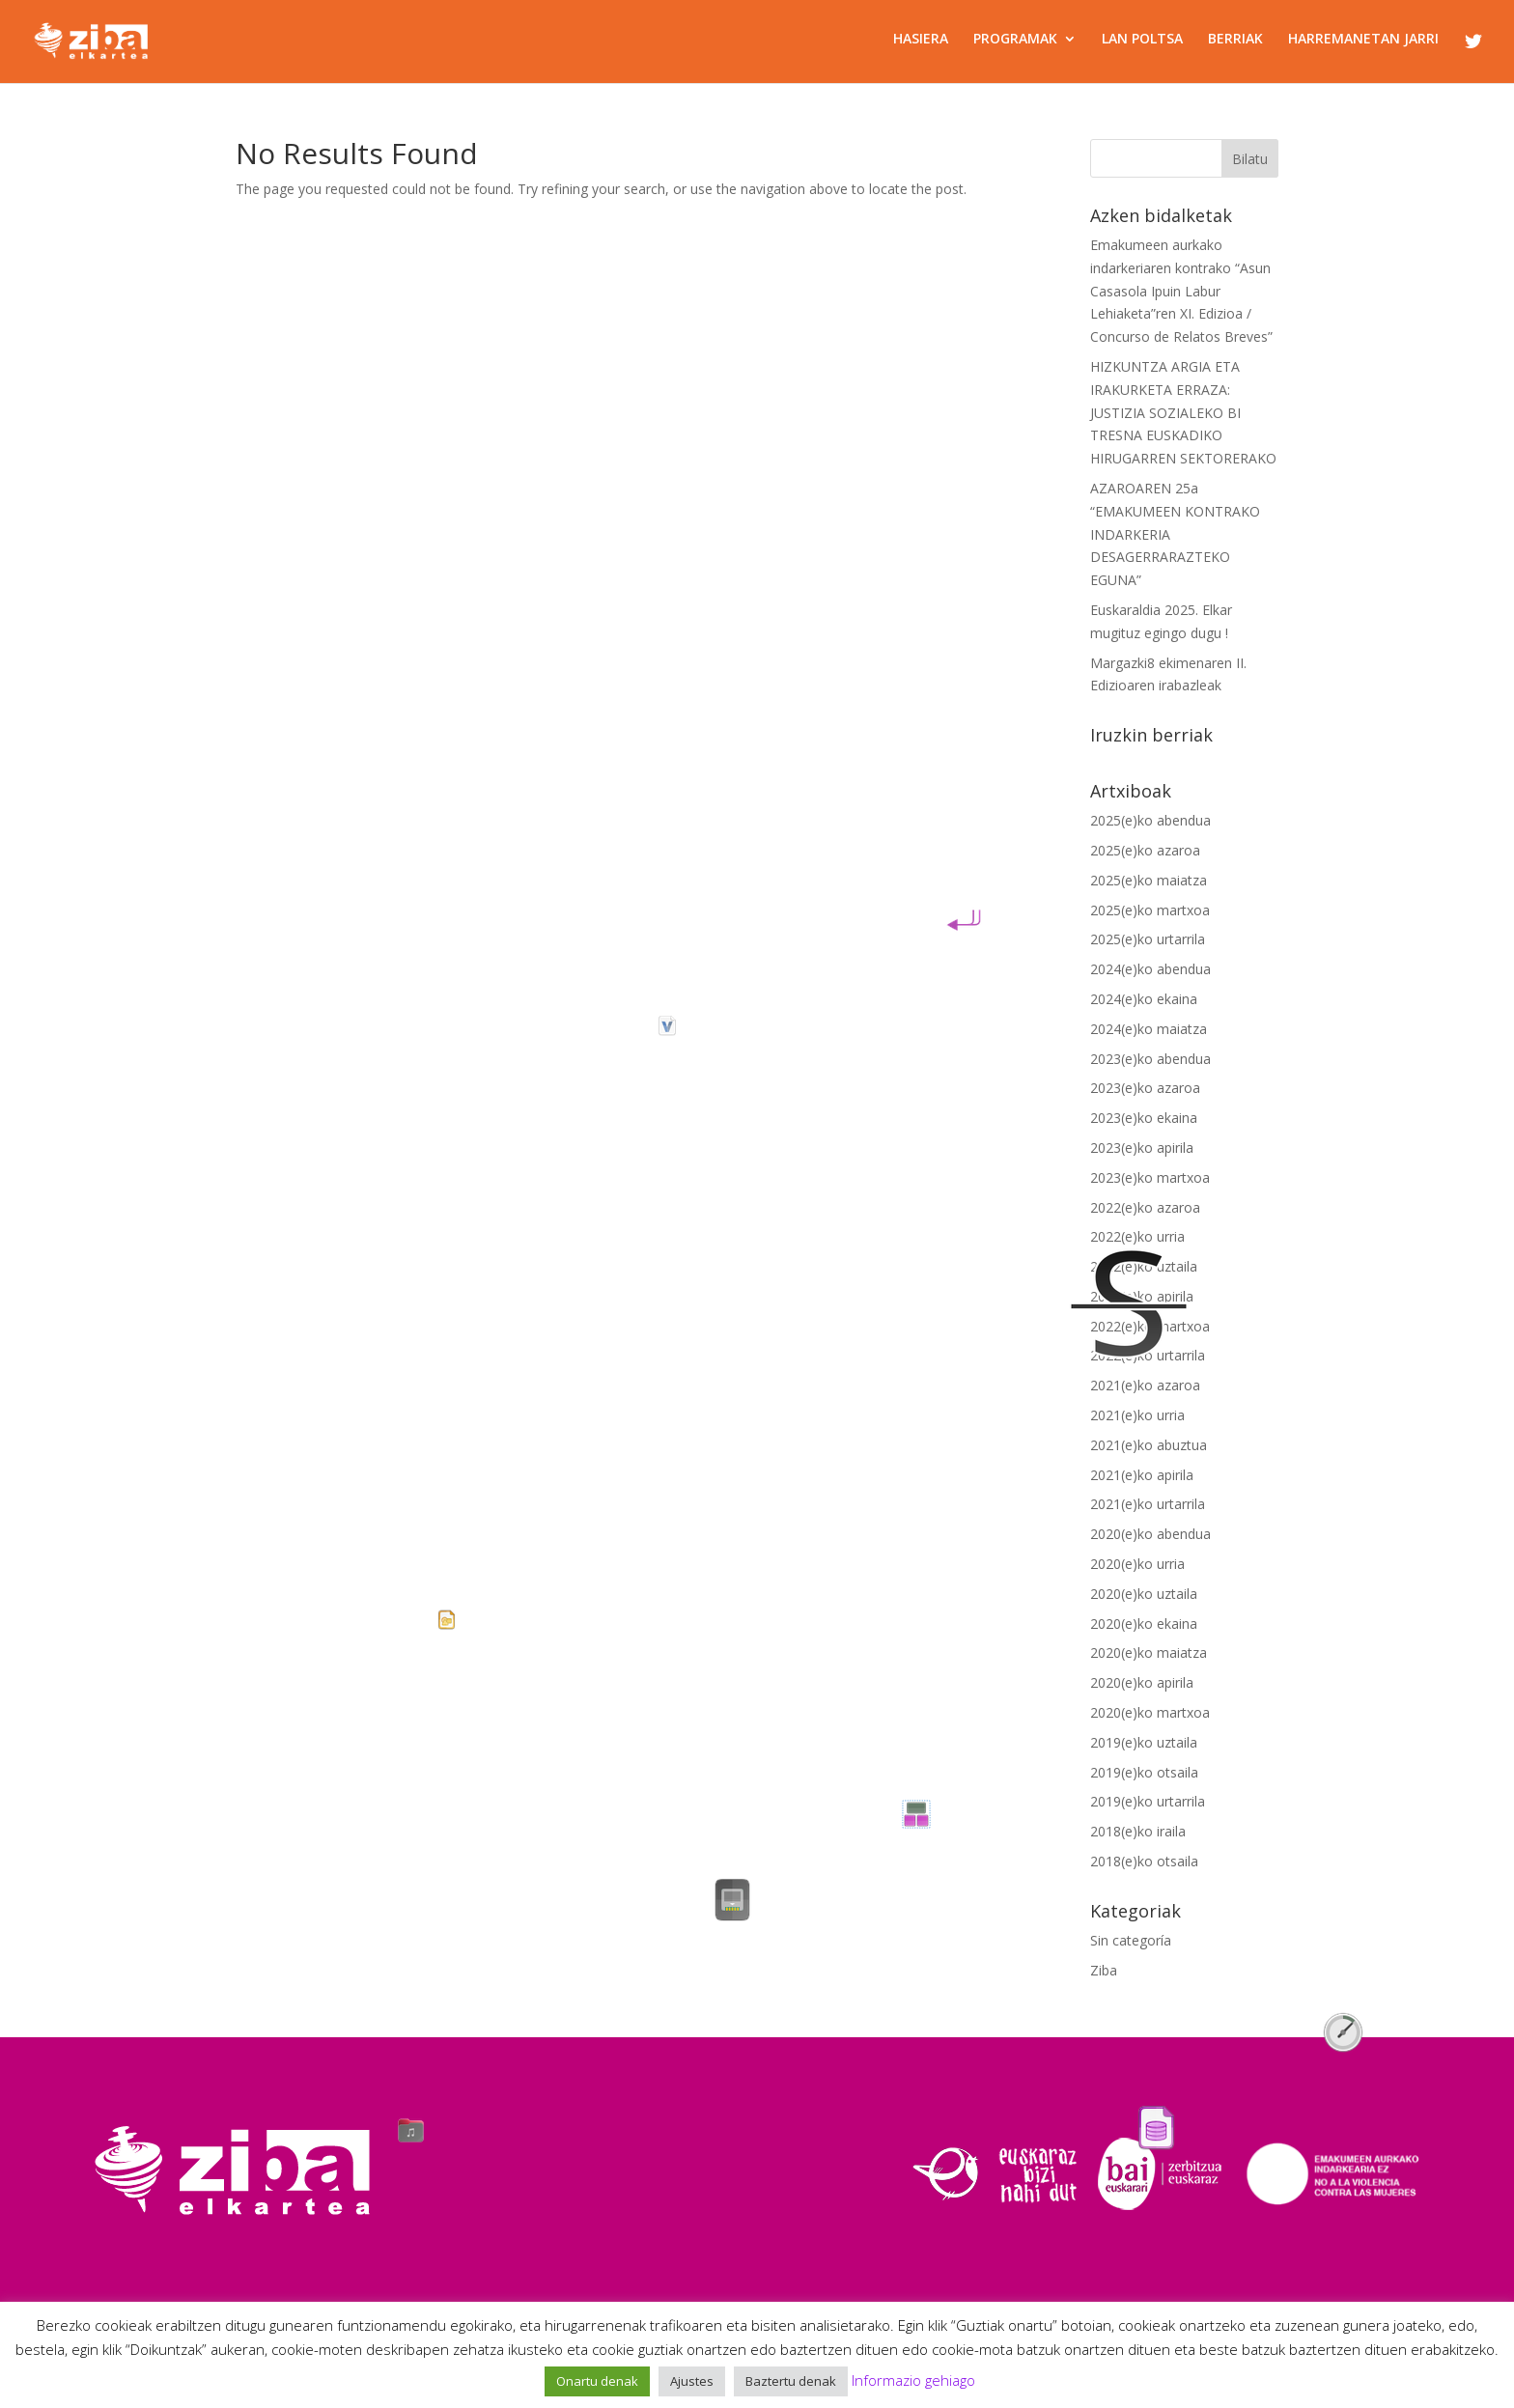 The width and height of the screenshot is (1514, 2408). Describe the element at coordinates (1343, 2032) in the screenshot. I see `open sysprof system profiler` at that location.